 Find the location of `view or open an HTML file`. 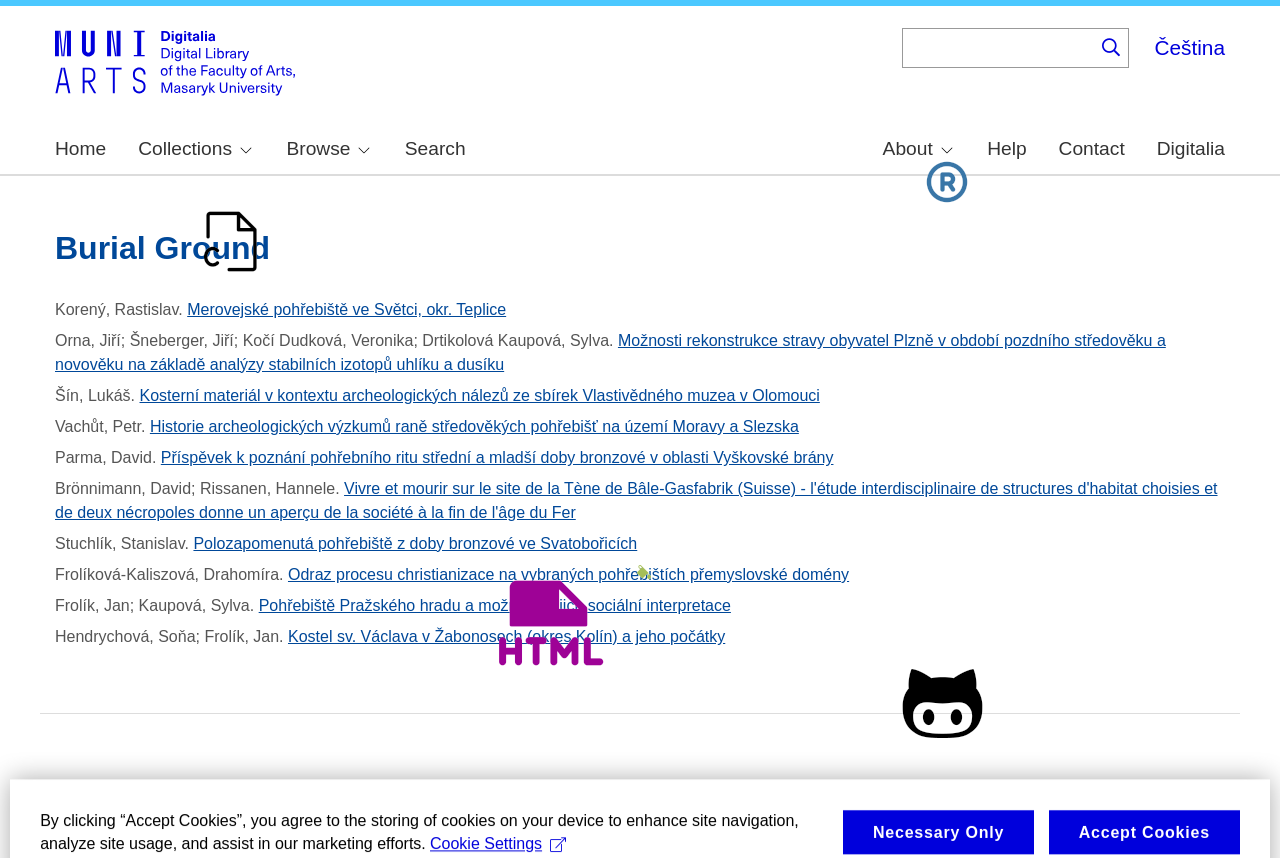

view or open an HTML file is located at coordinates (548, 626).